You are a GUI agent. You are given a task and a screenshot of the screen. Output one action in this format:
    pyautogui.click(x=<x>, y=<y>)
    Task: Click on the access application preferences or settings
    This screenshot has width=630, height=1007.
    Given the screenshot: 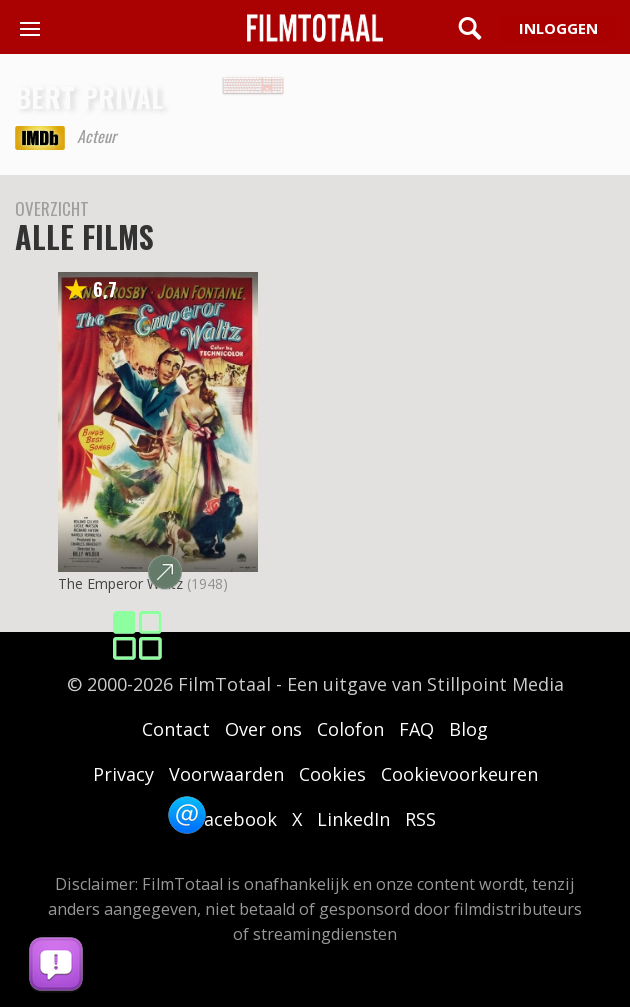 What is the action you would take?
    pyautogui.click(x=139, y=637)
    